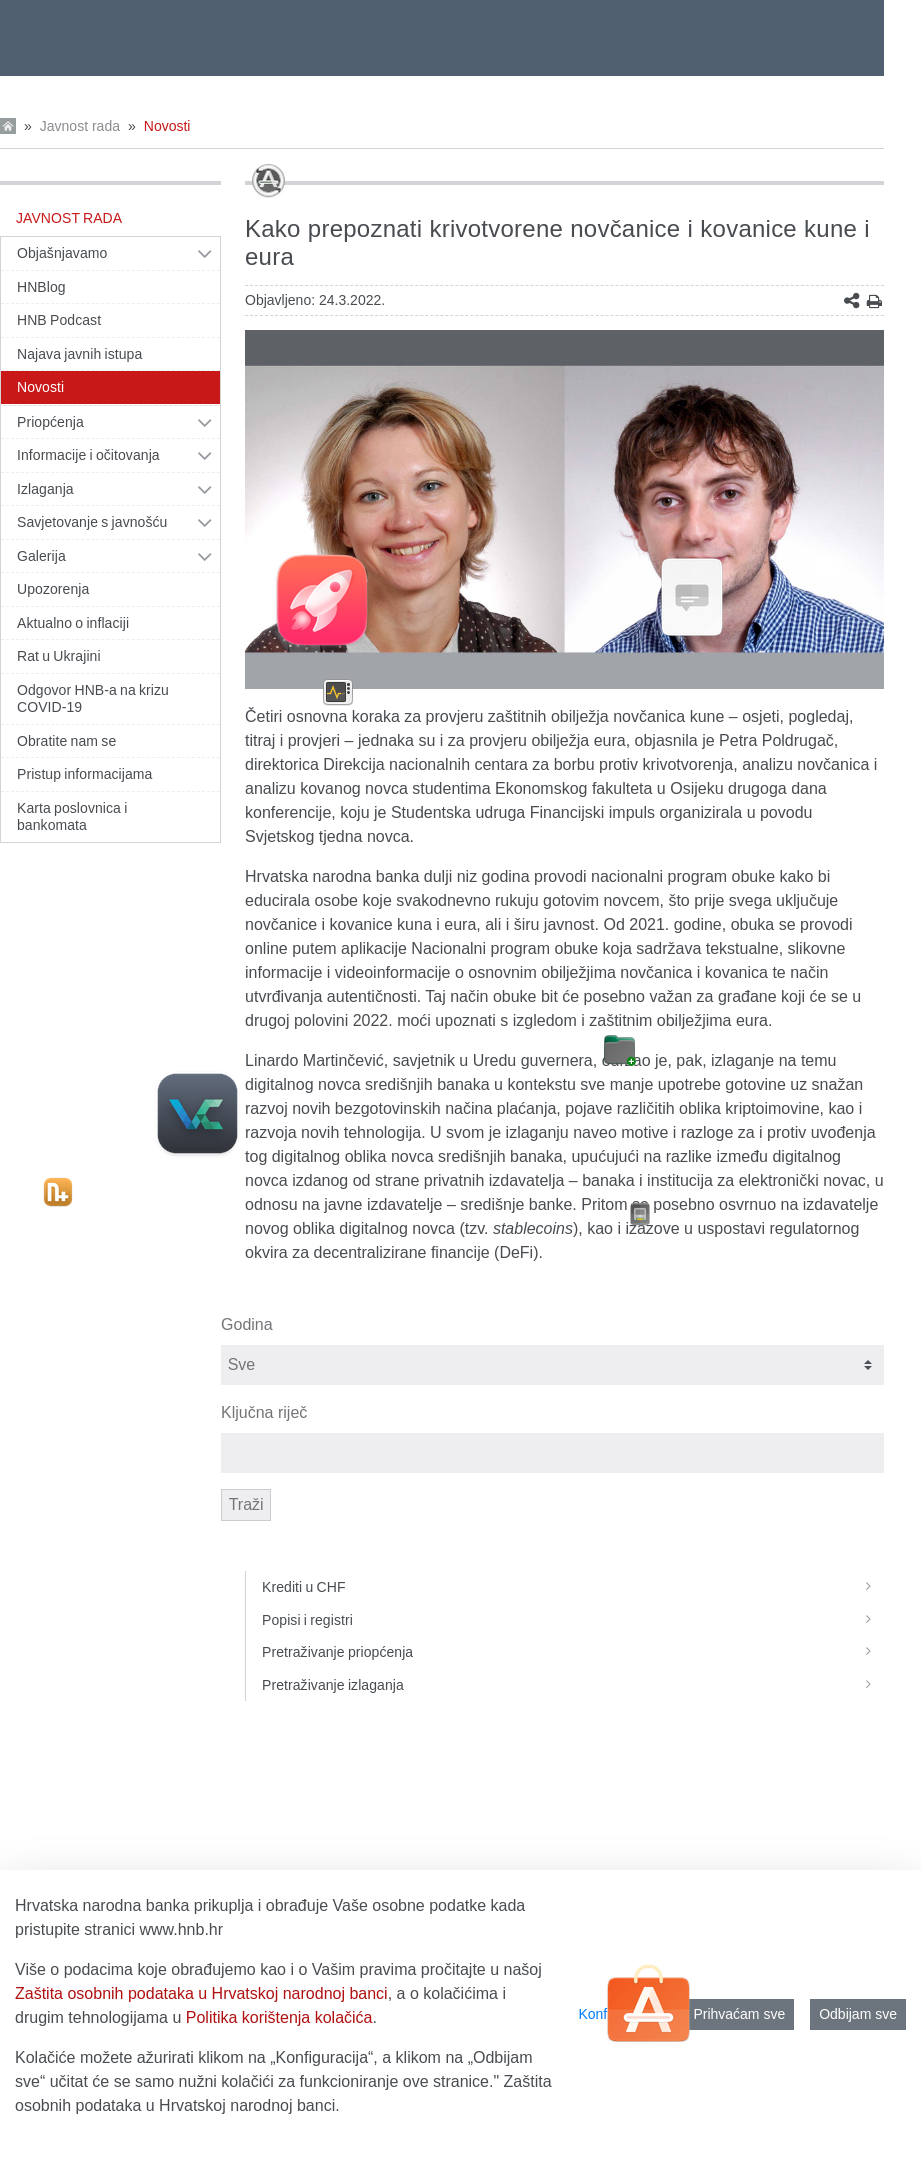 The height and width of the screenshot is (2158, 921). I want to click on open nicotine+ peer-to-peer file sharing client, so click(58, 1192).